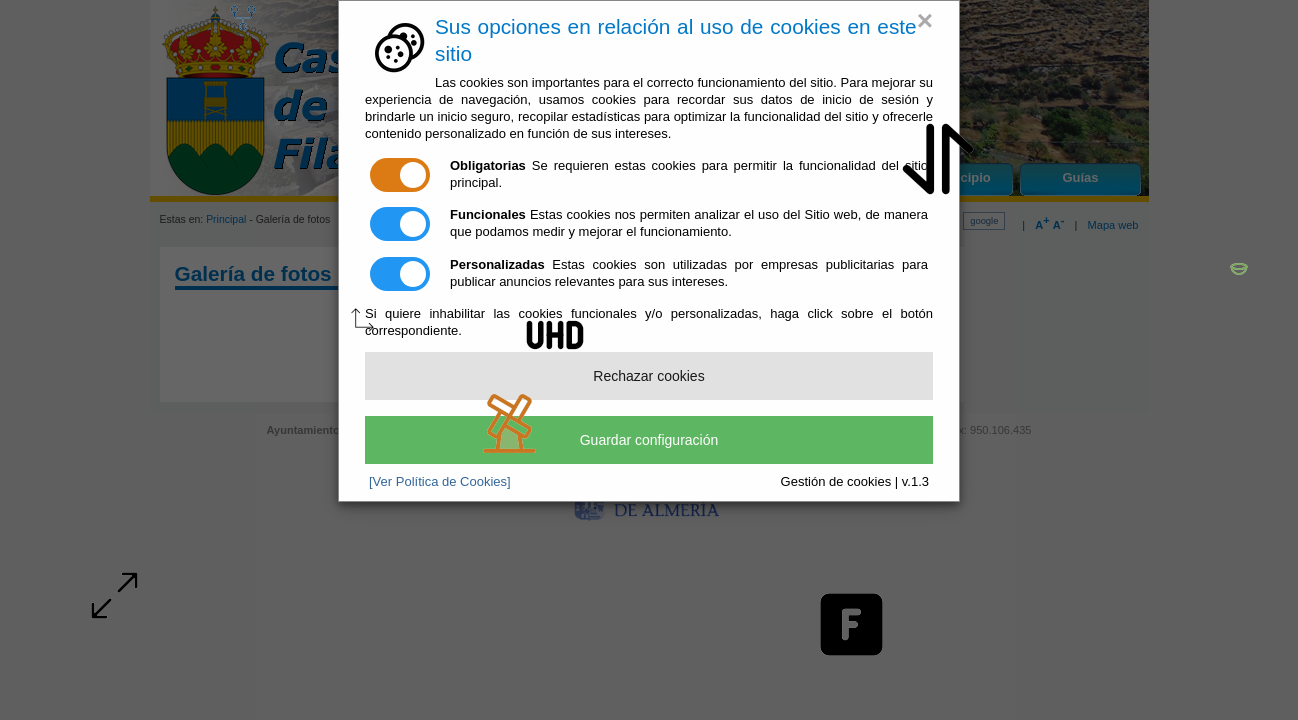  I want to click on indicates ultra high definition video quality, so click(555, 335).